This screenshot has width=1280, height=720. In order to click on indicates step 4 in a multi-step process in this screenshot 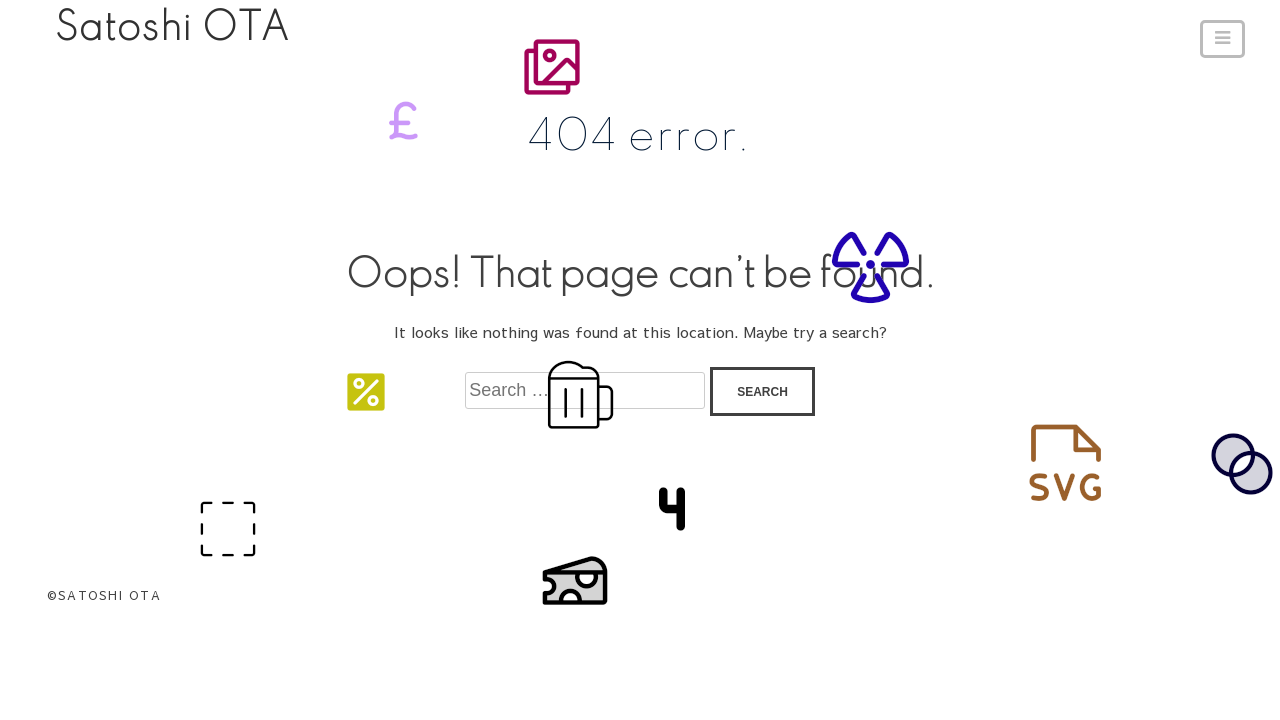, I will do `click(672, 509)`.